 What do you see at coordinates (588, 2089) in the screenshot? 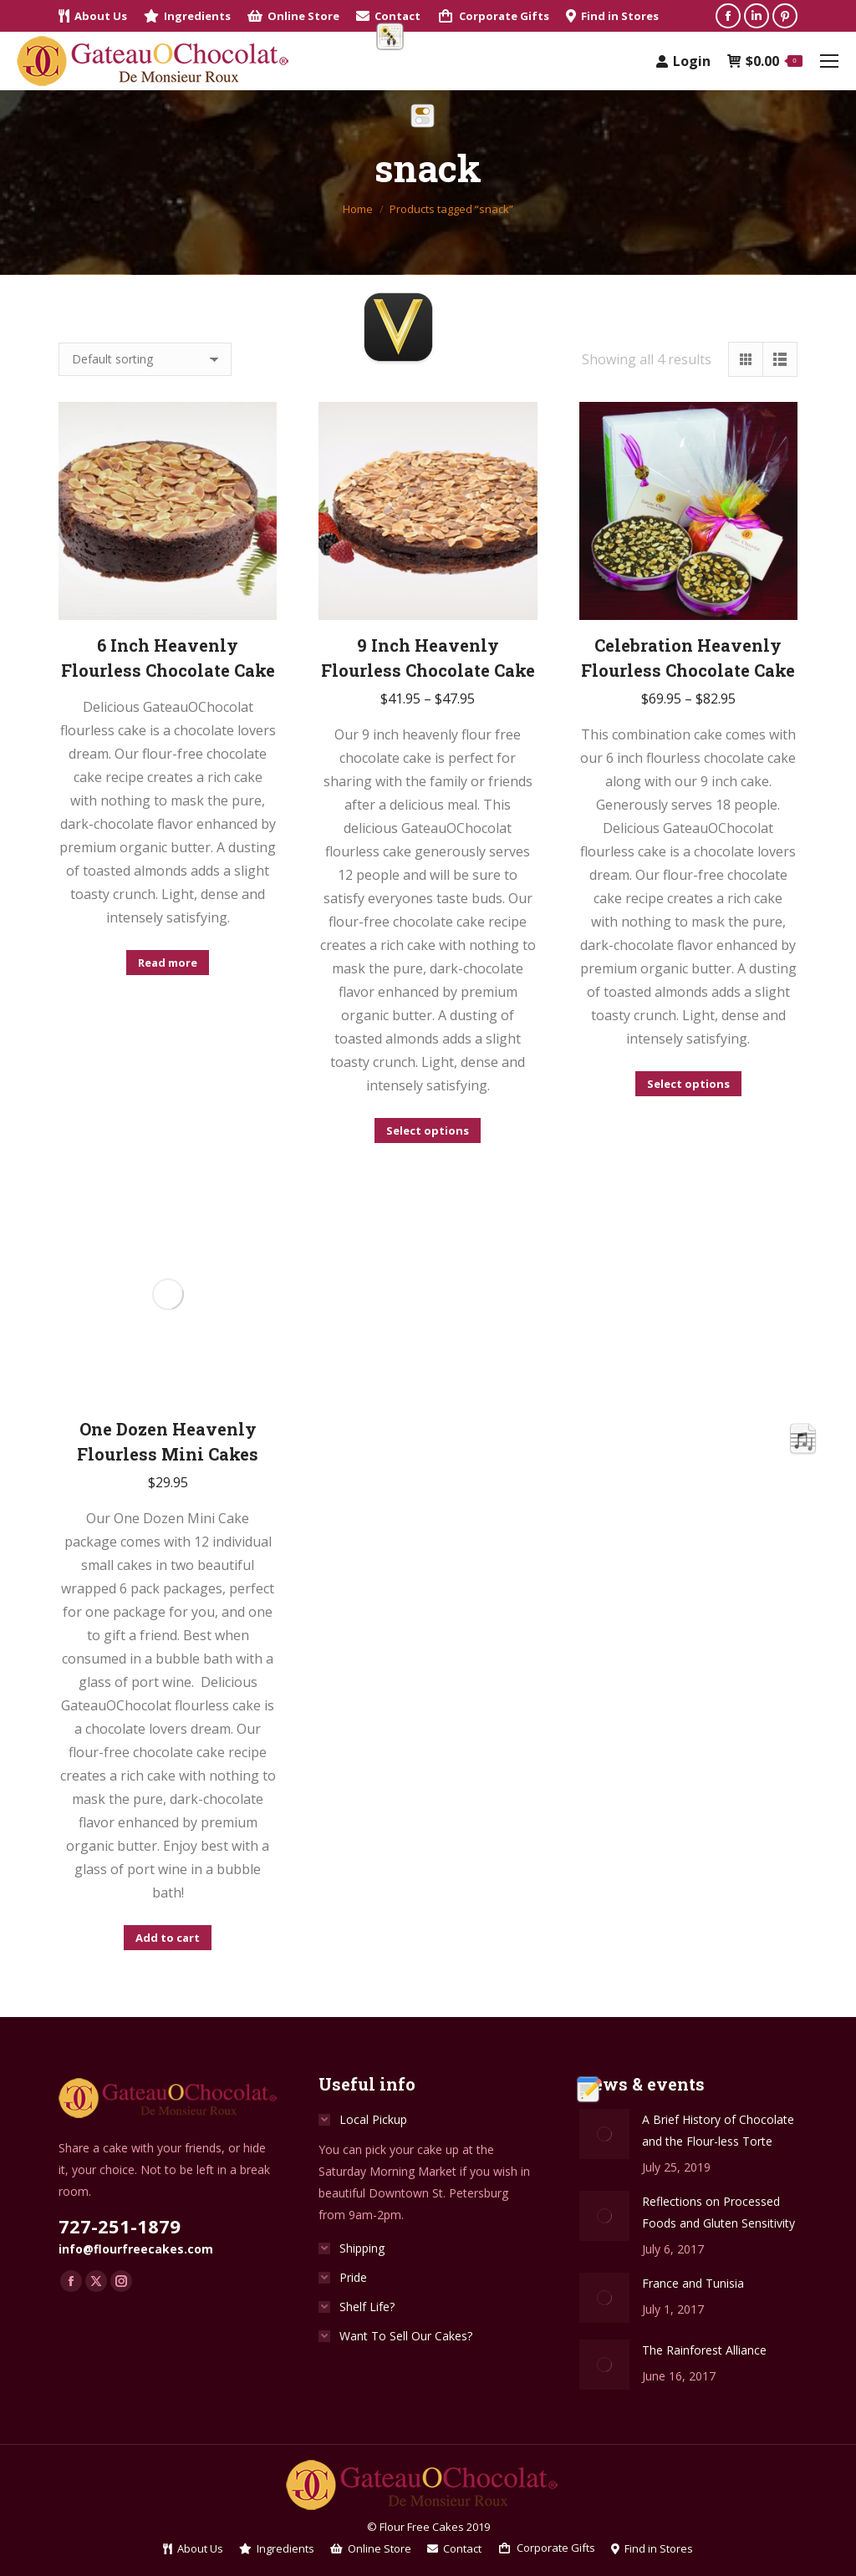
I see `open the text editor application` at bounding box center [588, 2089].